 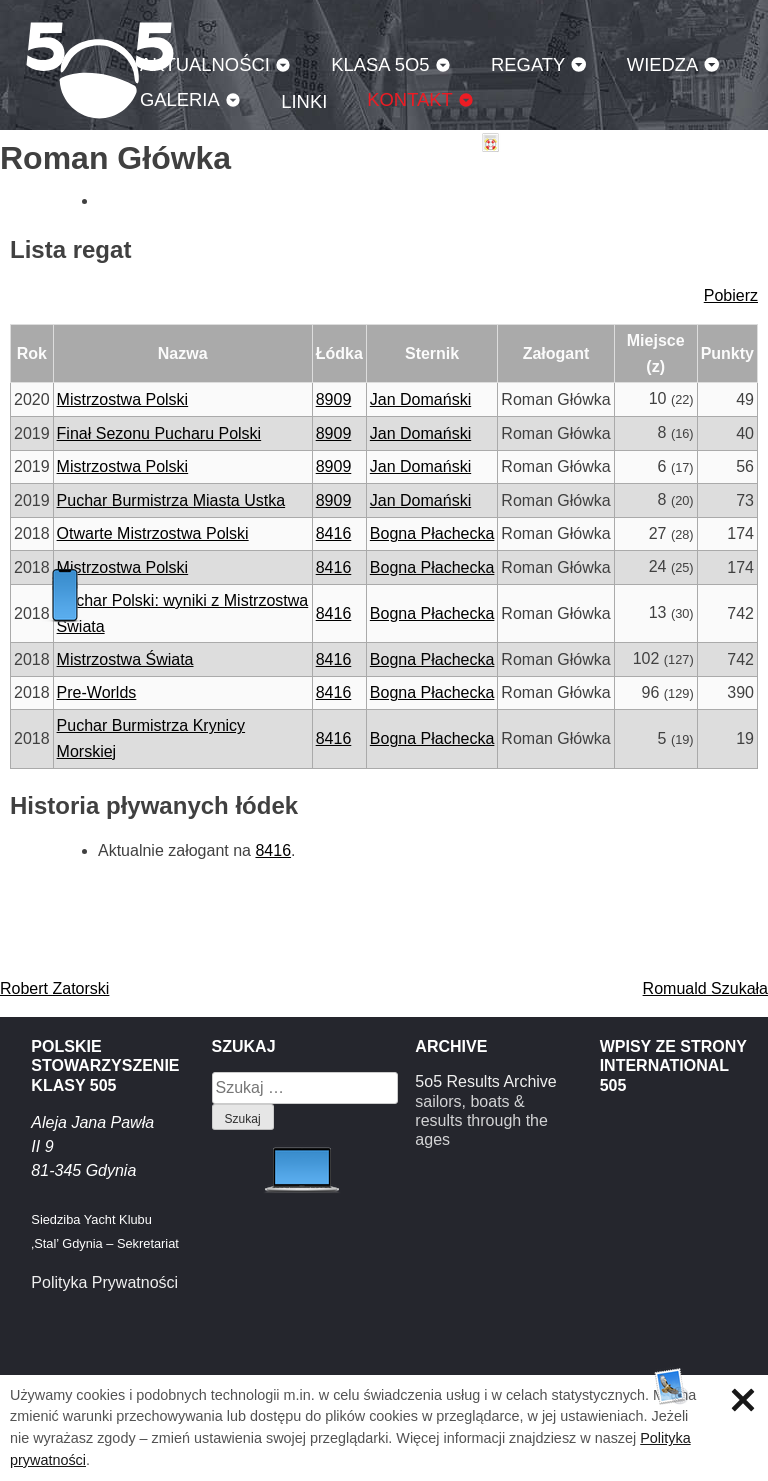 What do you see at coordinates (65, 596) in the screenshot?
I see `iPhone 12 Pro device icon` at bounding box center [65, 596].